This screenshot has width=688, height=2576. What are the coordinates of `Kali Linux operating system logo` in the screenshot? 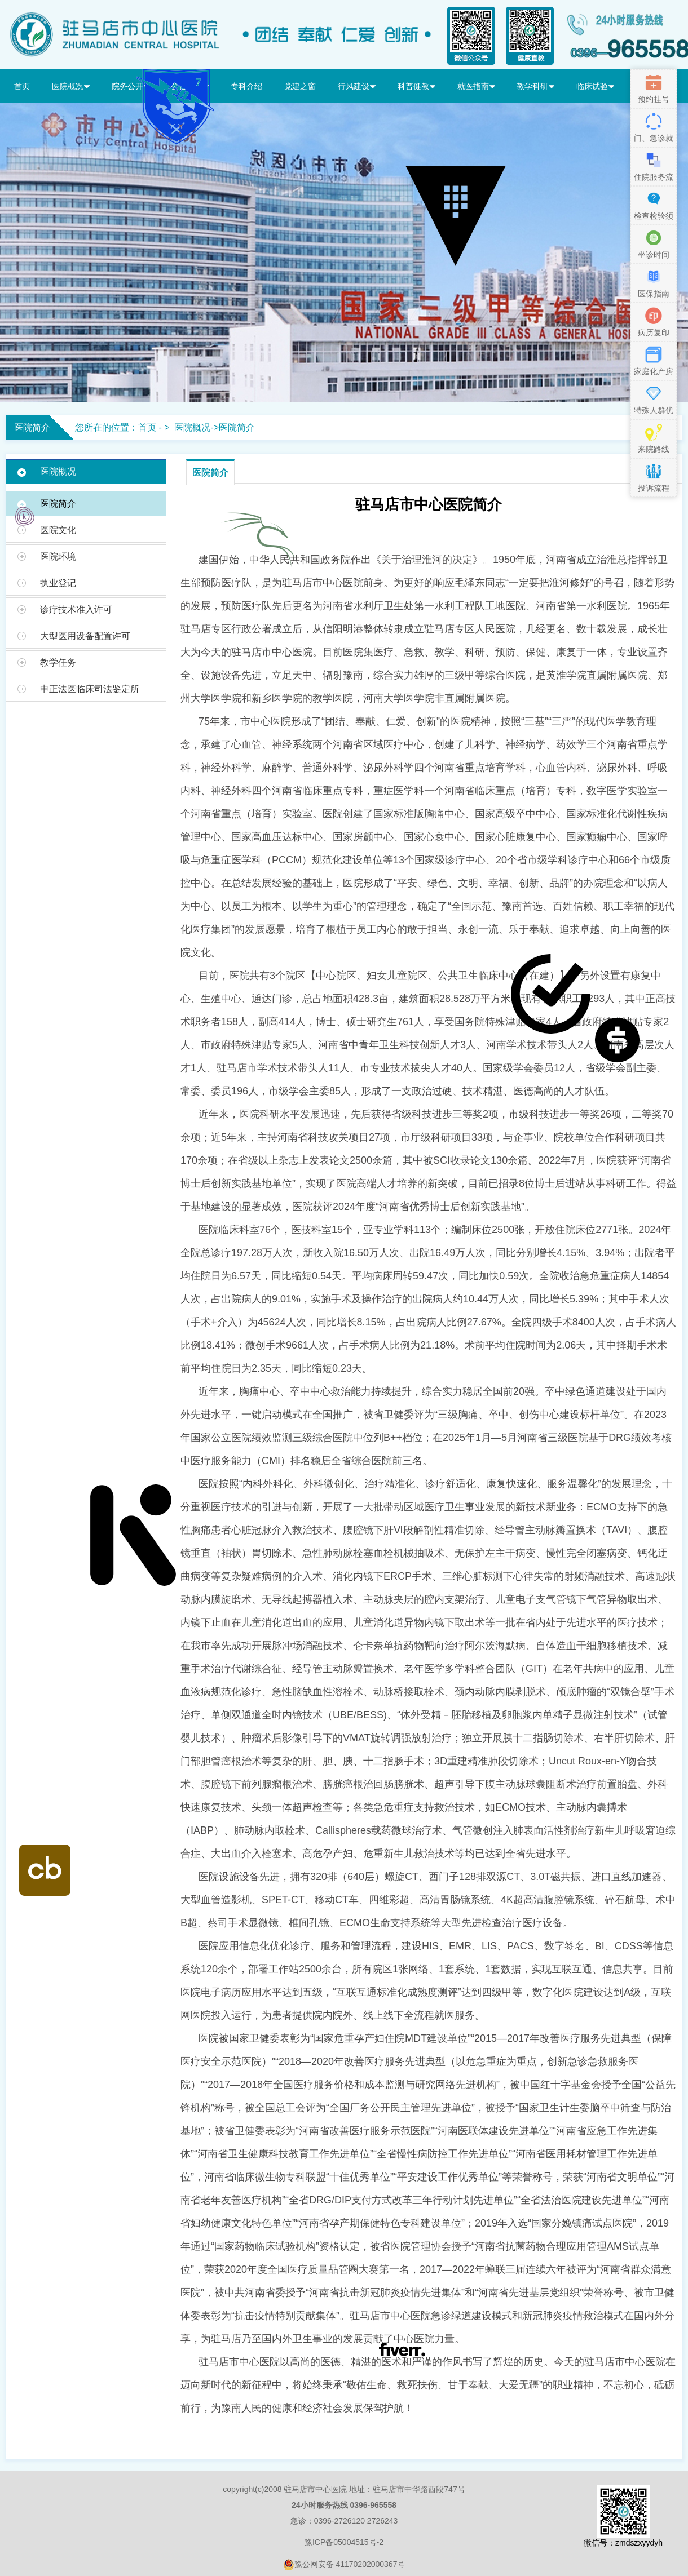 It's located at (258, 540).